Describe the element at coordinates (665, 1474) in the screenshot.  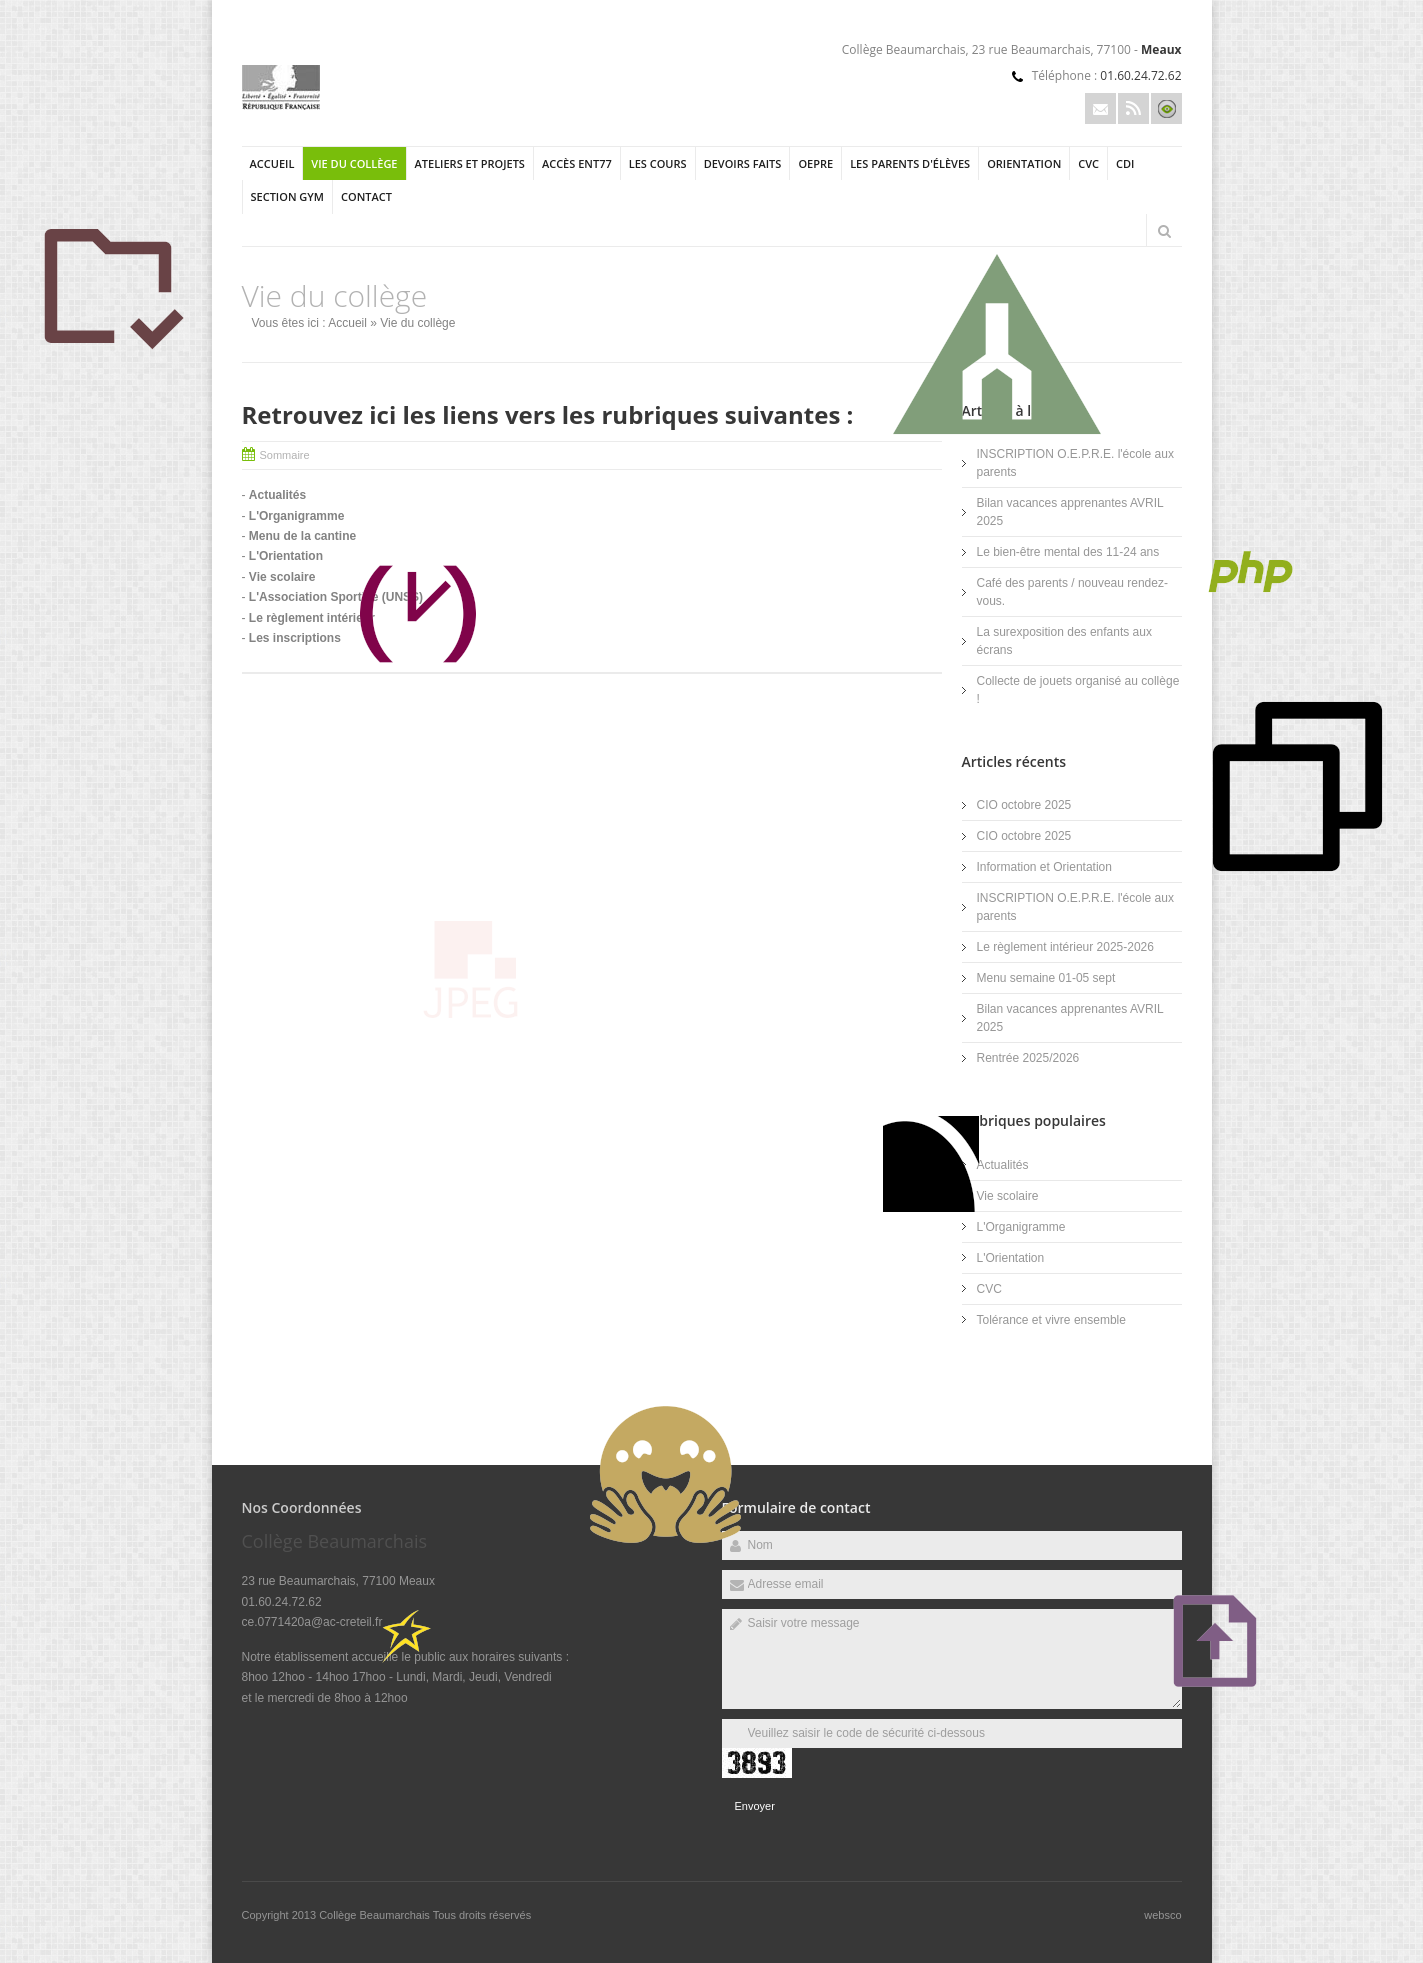
I see `visit hugging face platform` at that location.